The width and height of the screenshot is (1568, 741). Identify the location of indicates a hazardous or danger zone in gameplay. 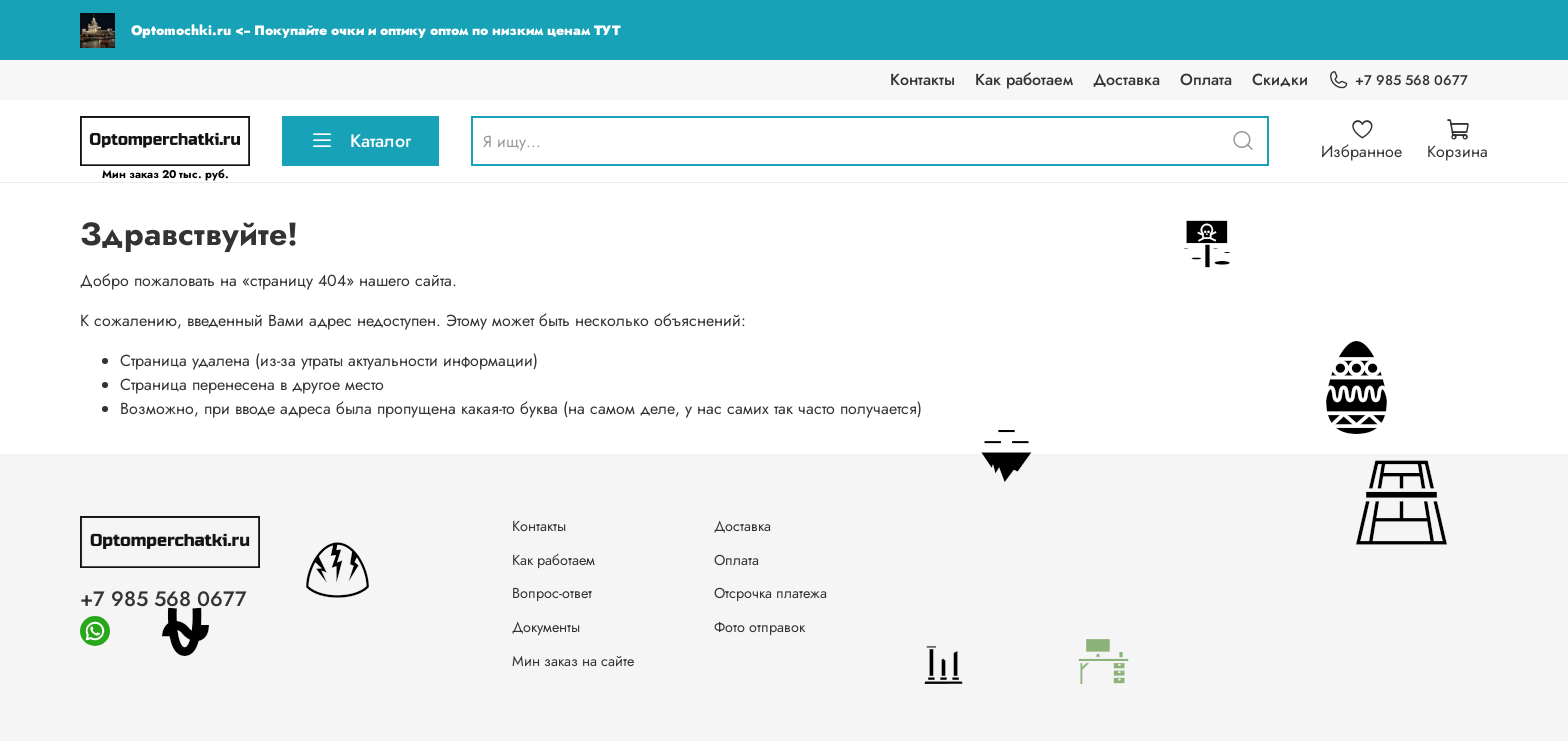
(1207, 244).